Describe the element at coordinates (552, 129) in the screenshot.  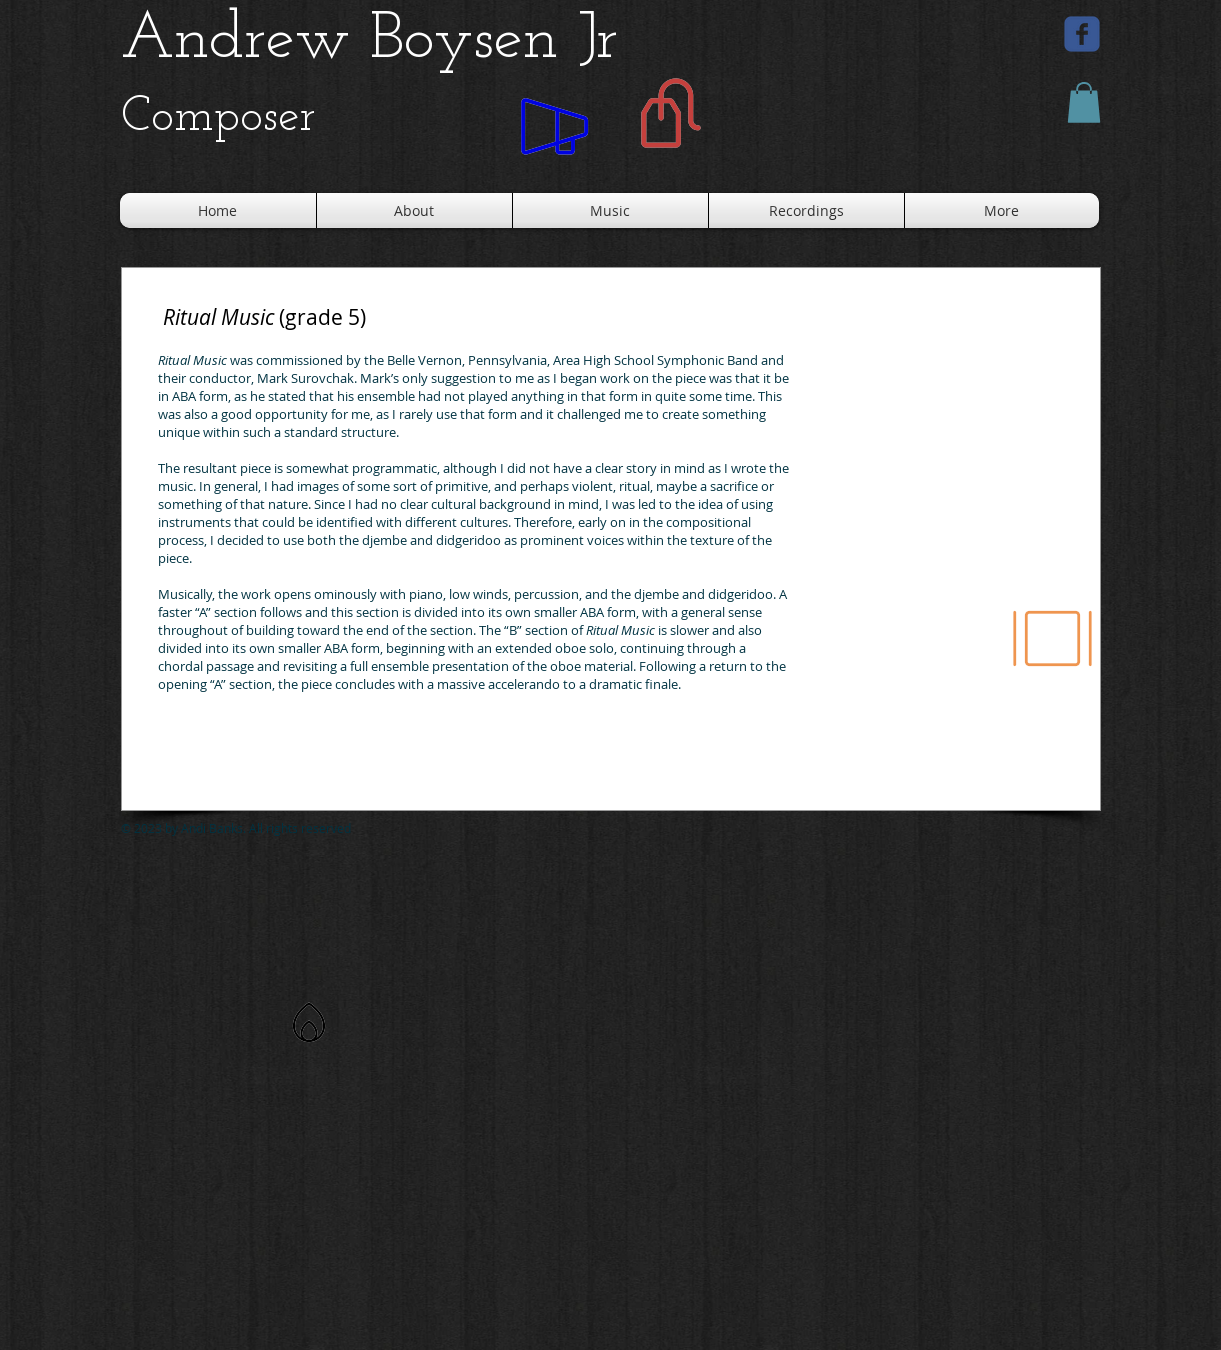
I see `make an announcement` at that location.